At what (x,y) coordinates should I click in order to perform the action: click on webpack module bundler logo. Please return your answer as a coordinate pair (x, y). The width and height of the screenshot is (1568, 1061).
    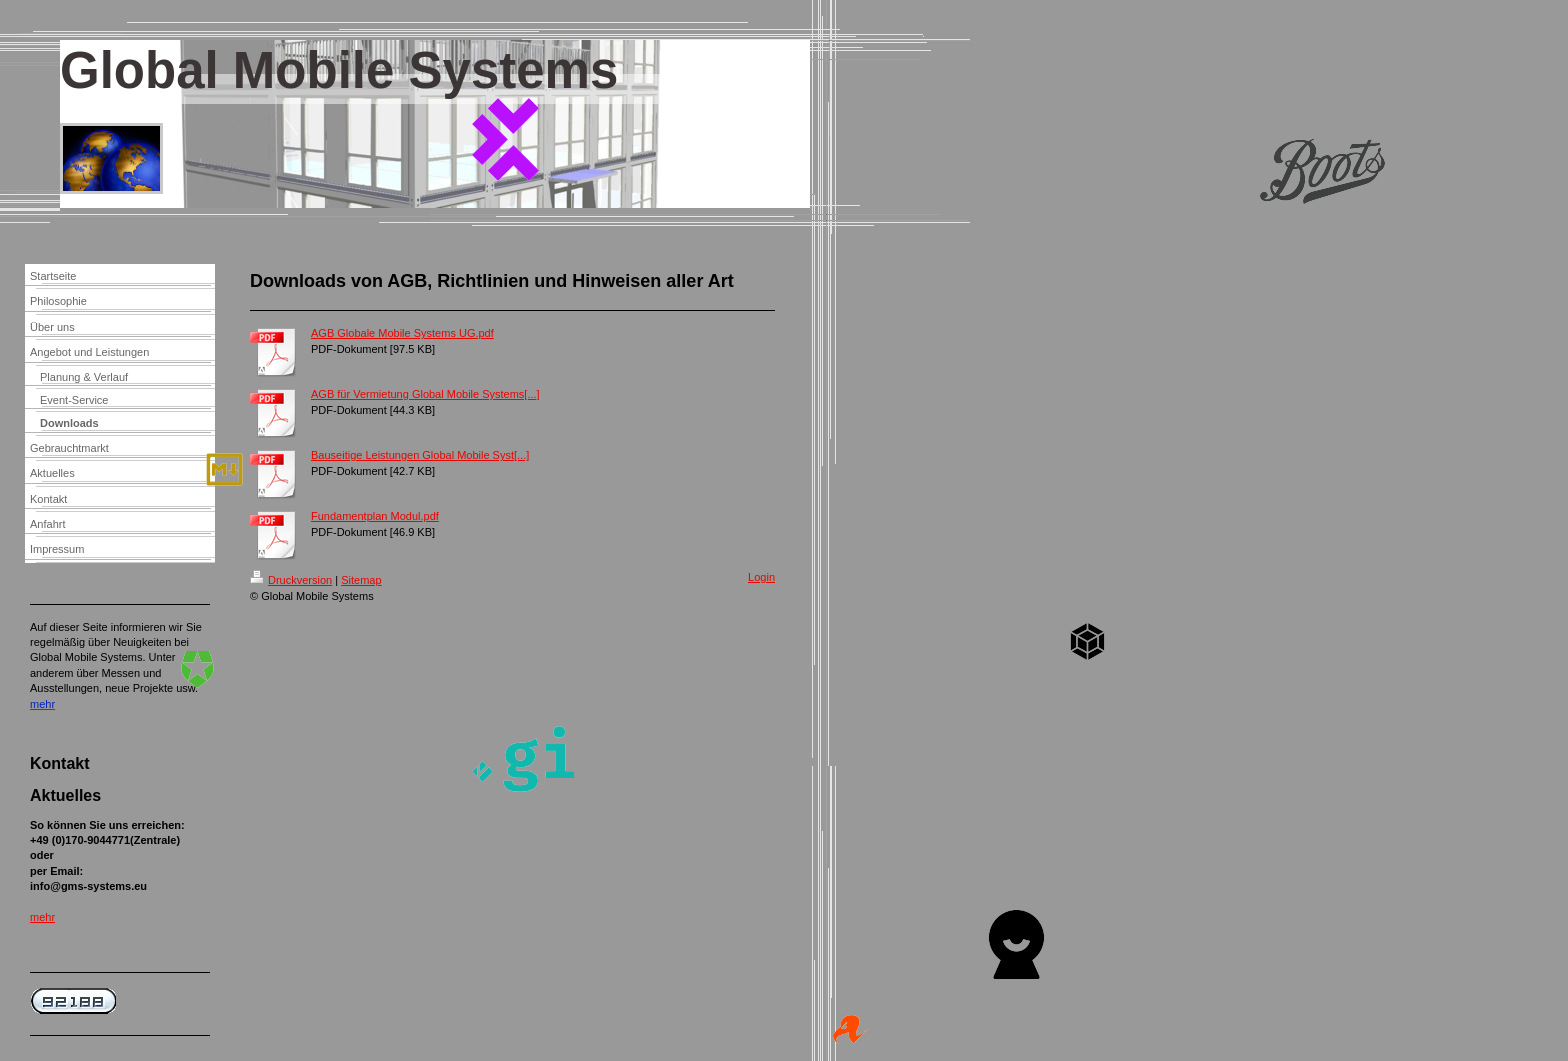
    Looking at the image, I should click on (1087, 641).